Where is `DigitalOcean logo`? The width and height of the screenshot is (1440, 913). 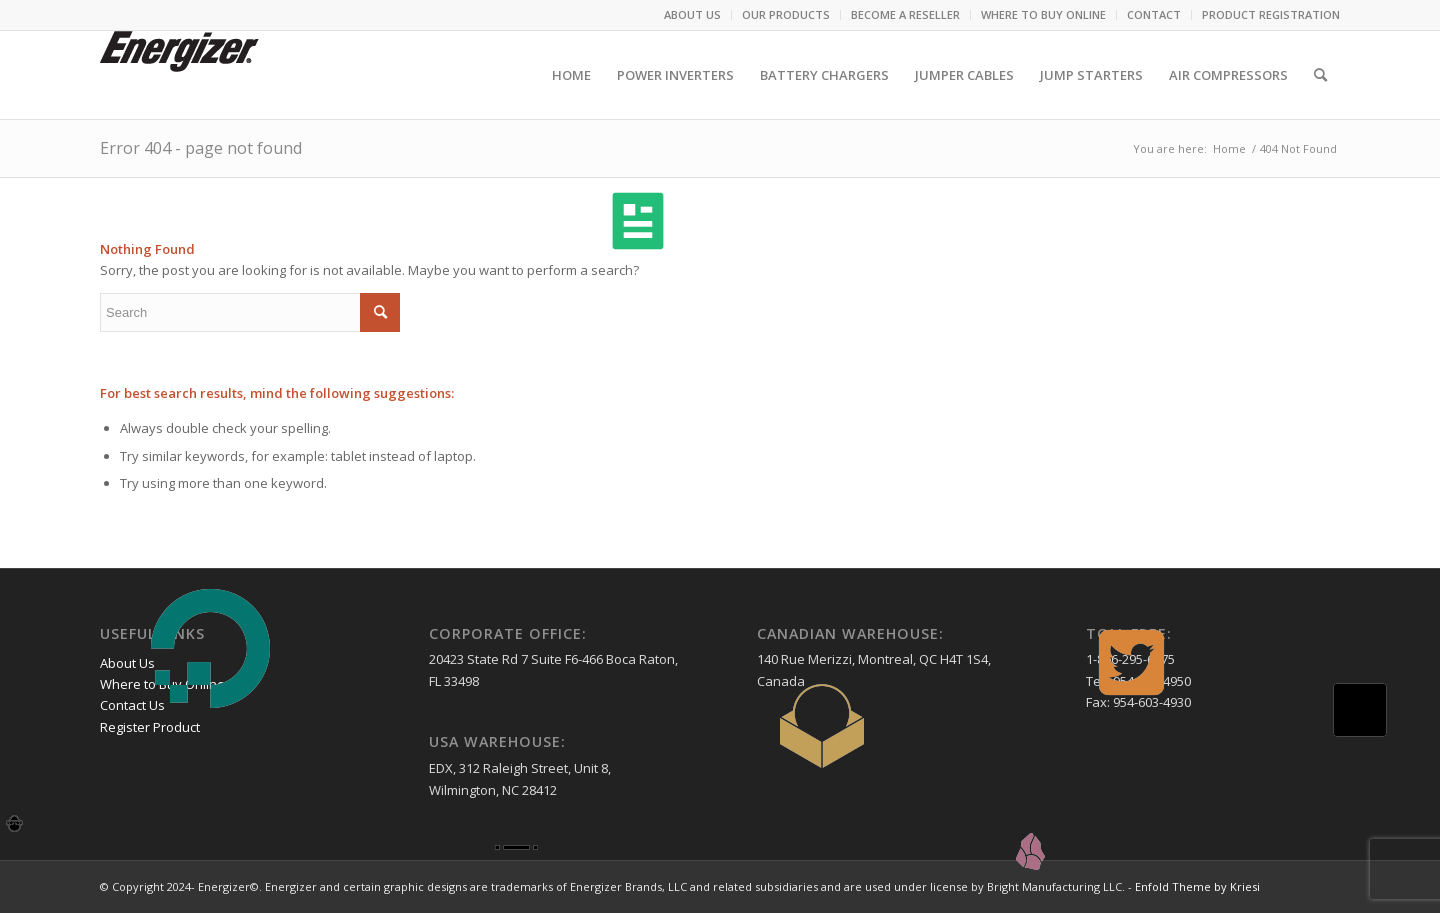 DigitalOcean logo is located at coordinates (210, 648).